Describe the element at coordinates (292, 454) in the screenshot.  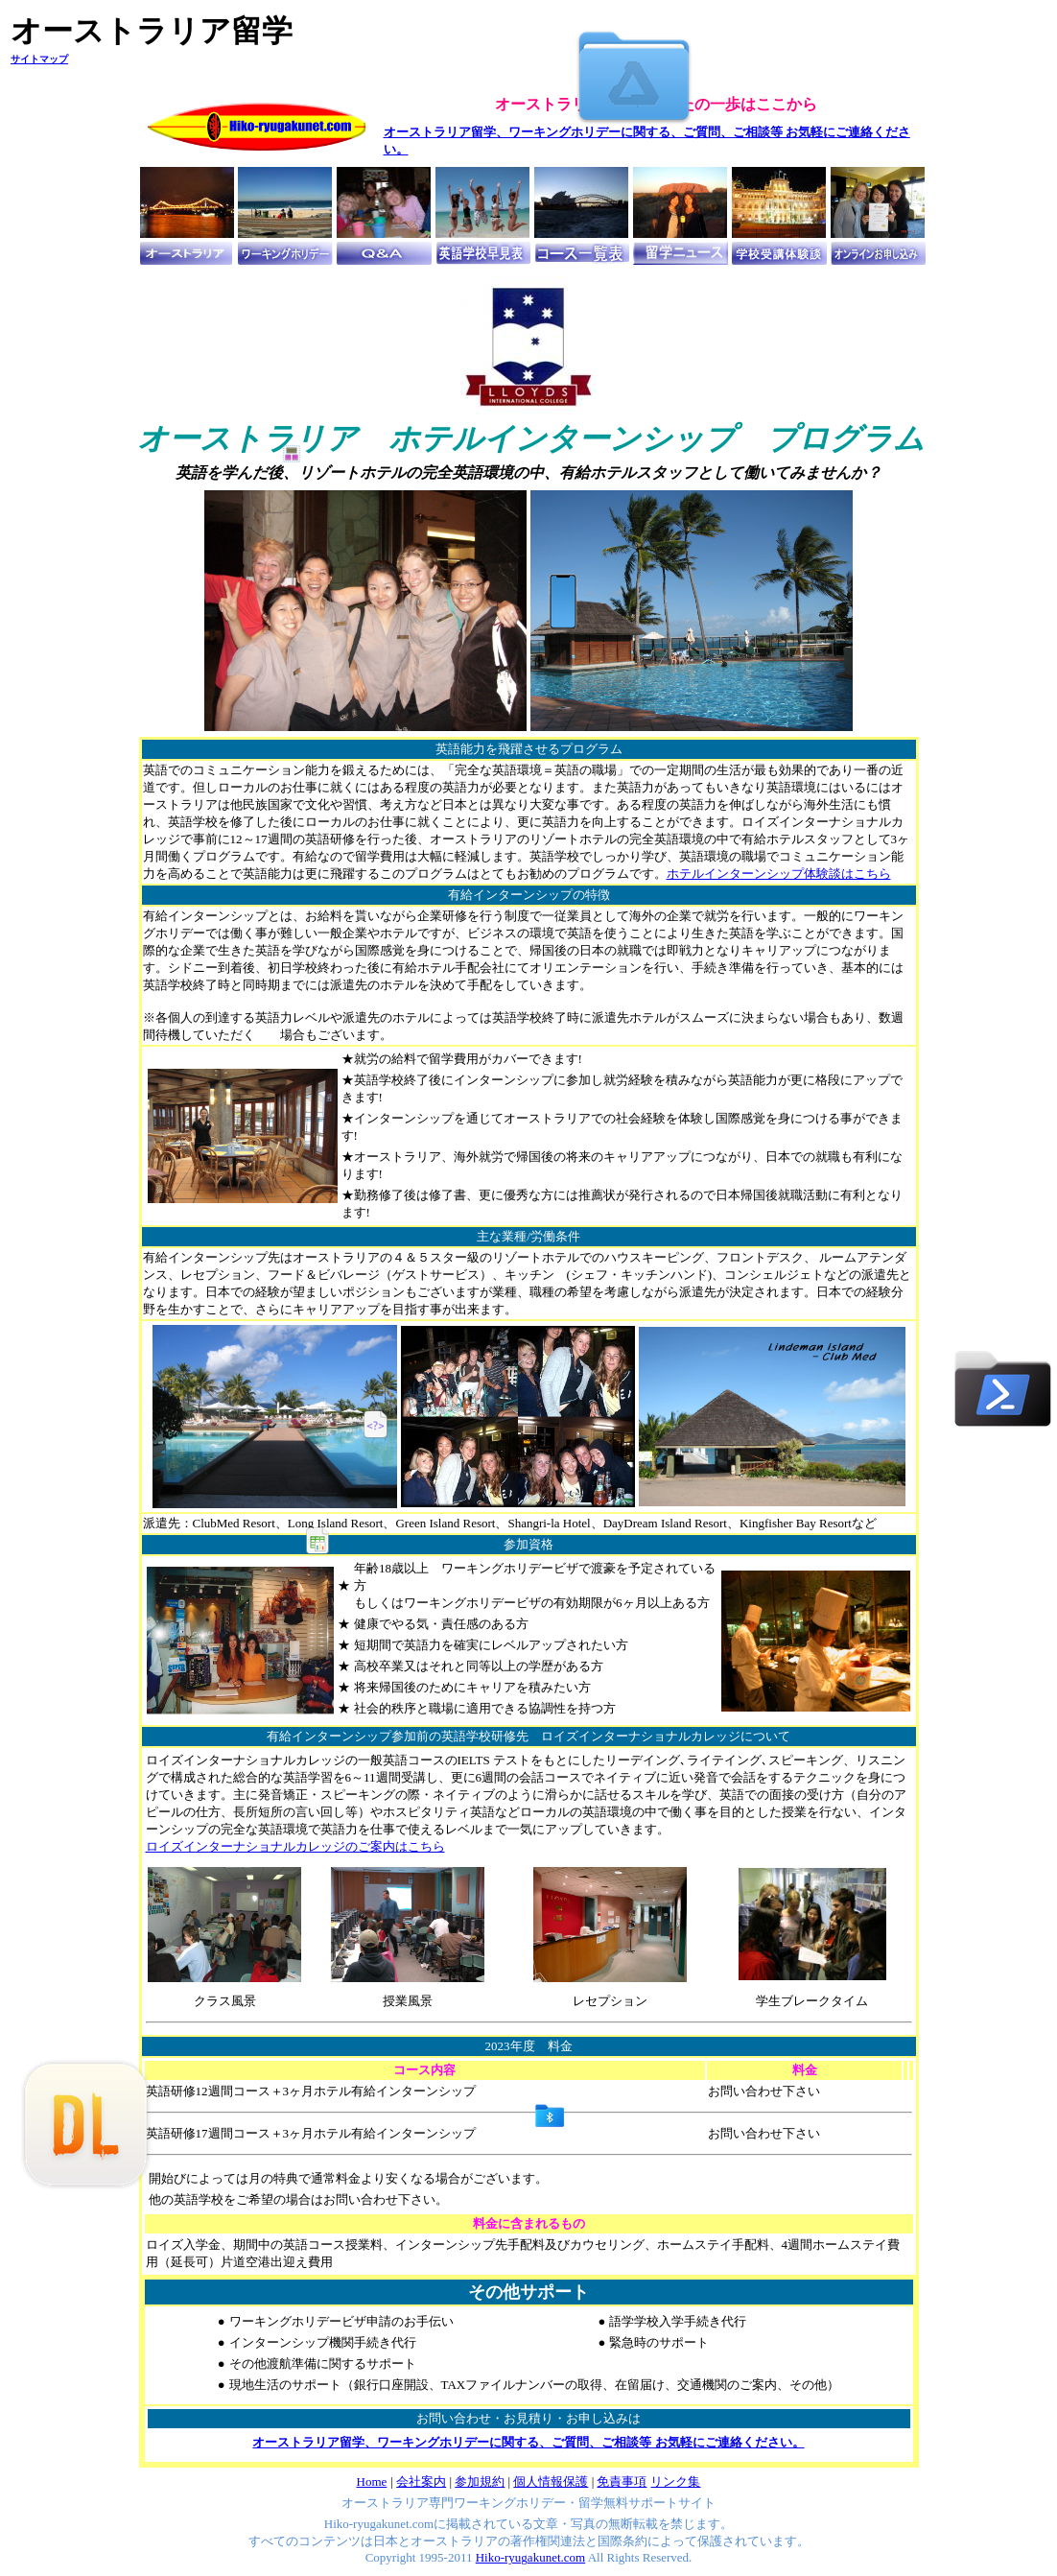
I see `select all items in the current view` at that location.